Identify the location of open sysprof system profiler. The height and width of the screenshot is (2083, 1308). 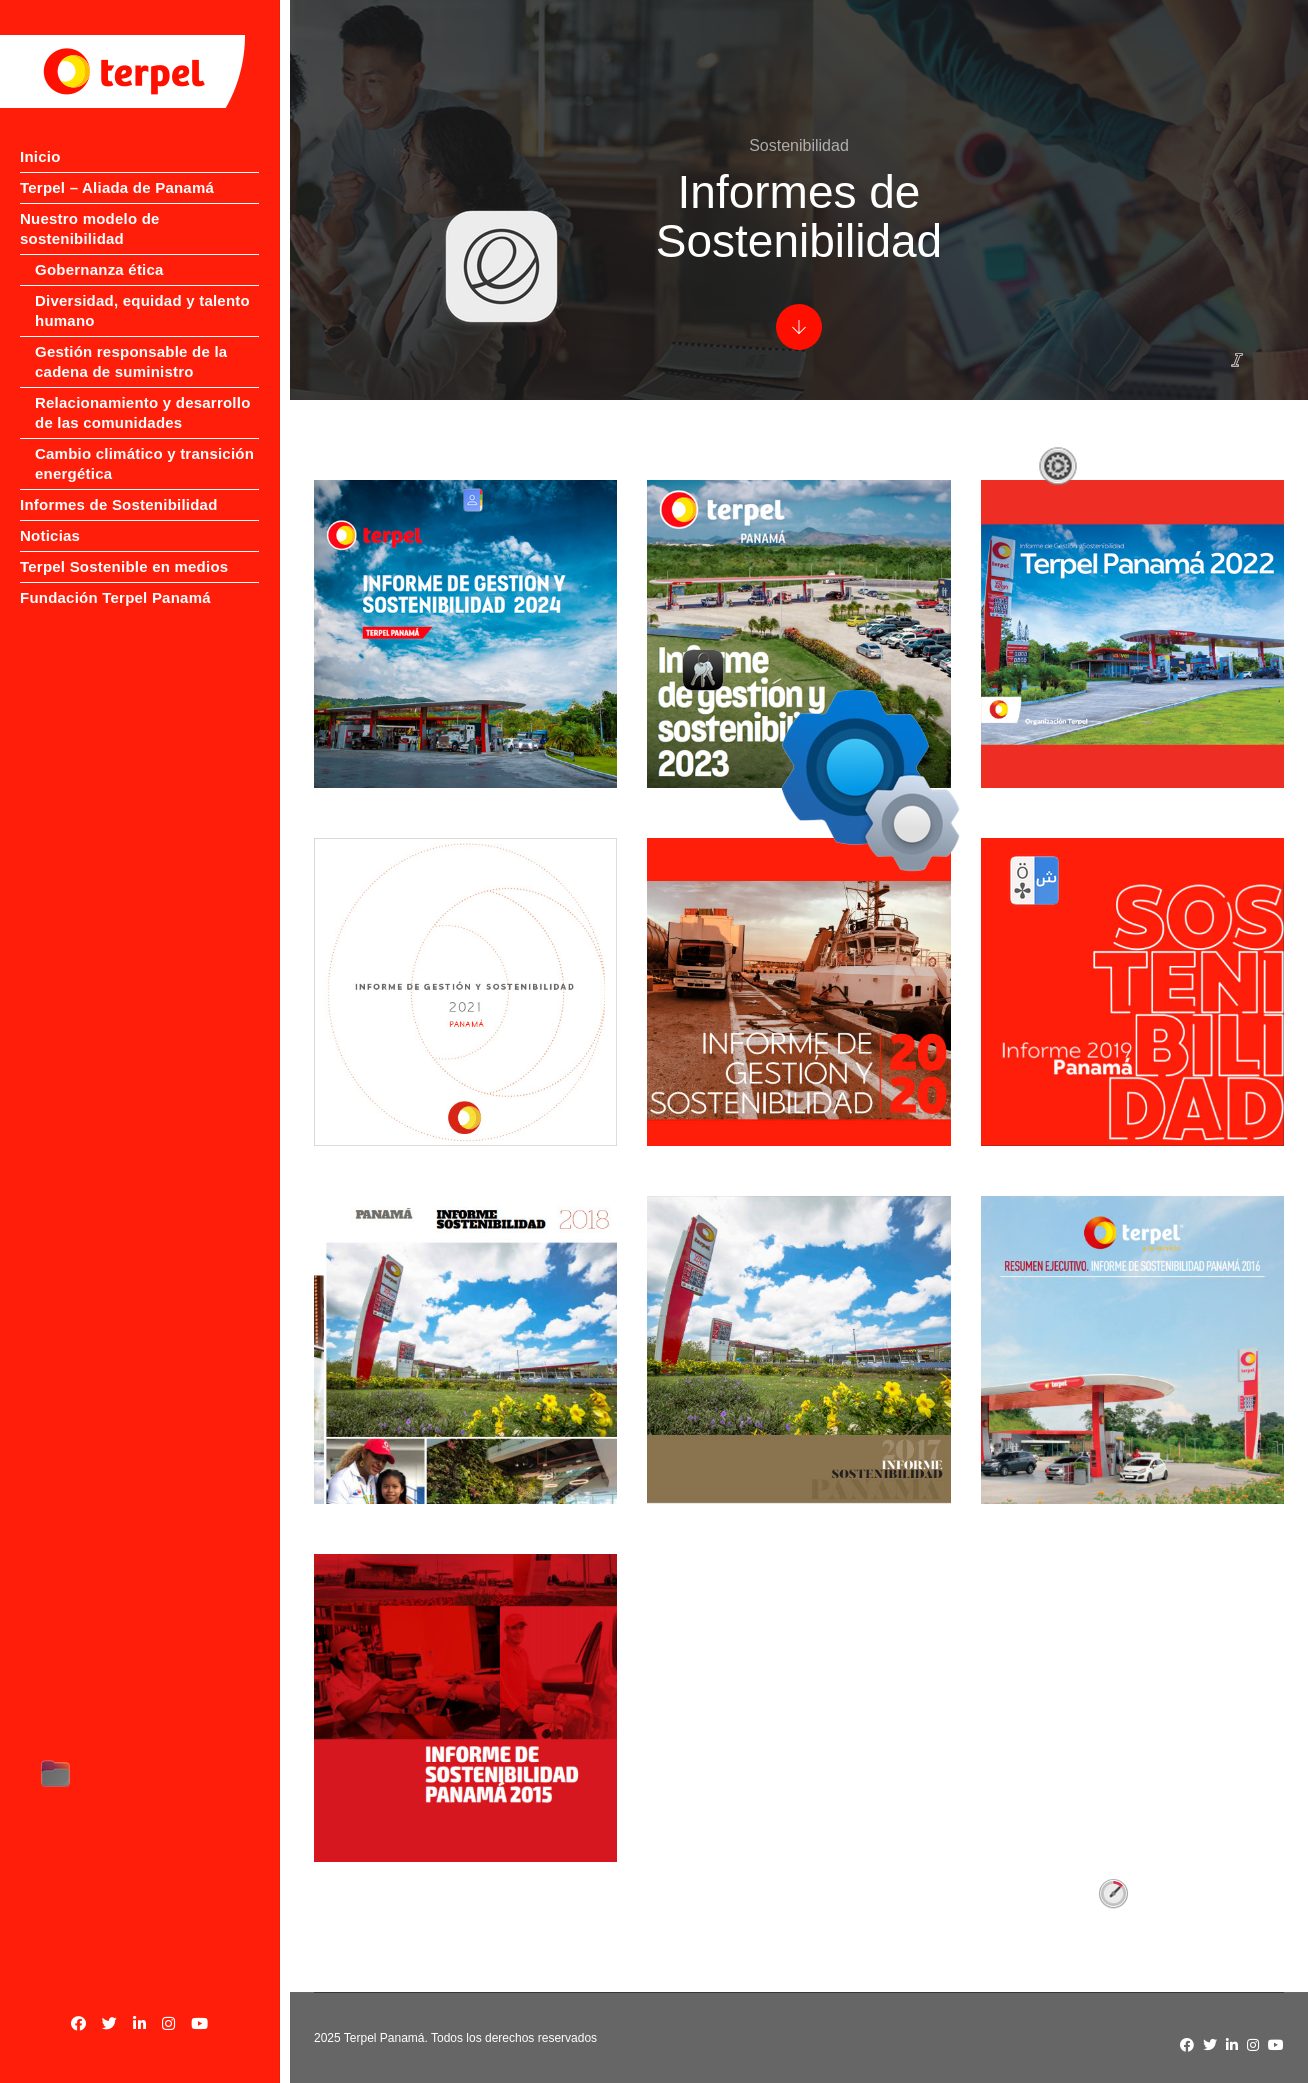
(1113, 1893).